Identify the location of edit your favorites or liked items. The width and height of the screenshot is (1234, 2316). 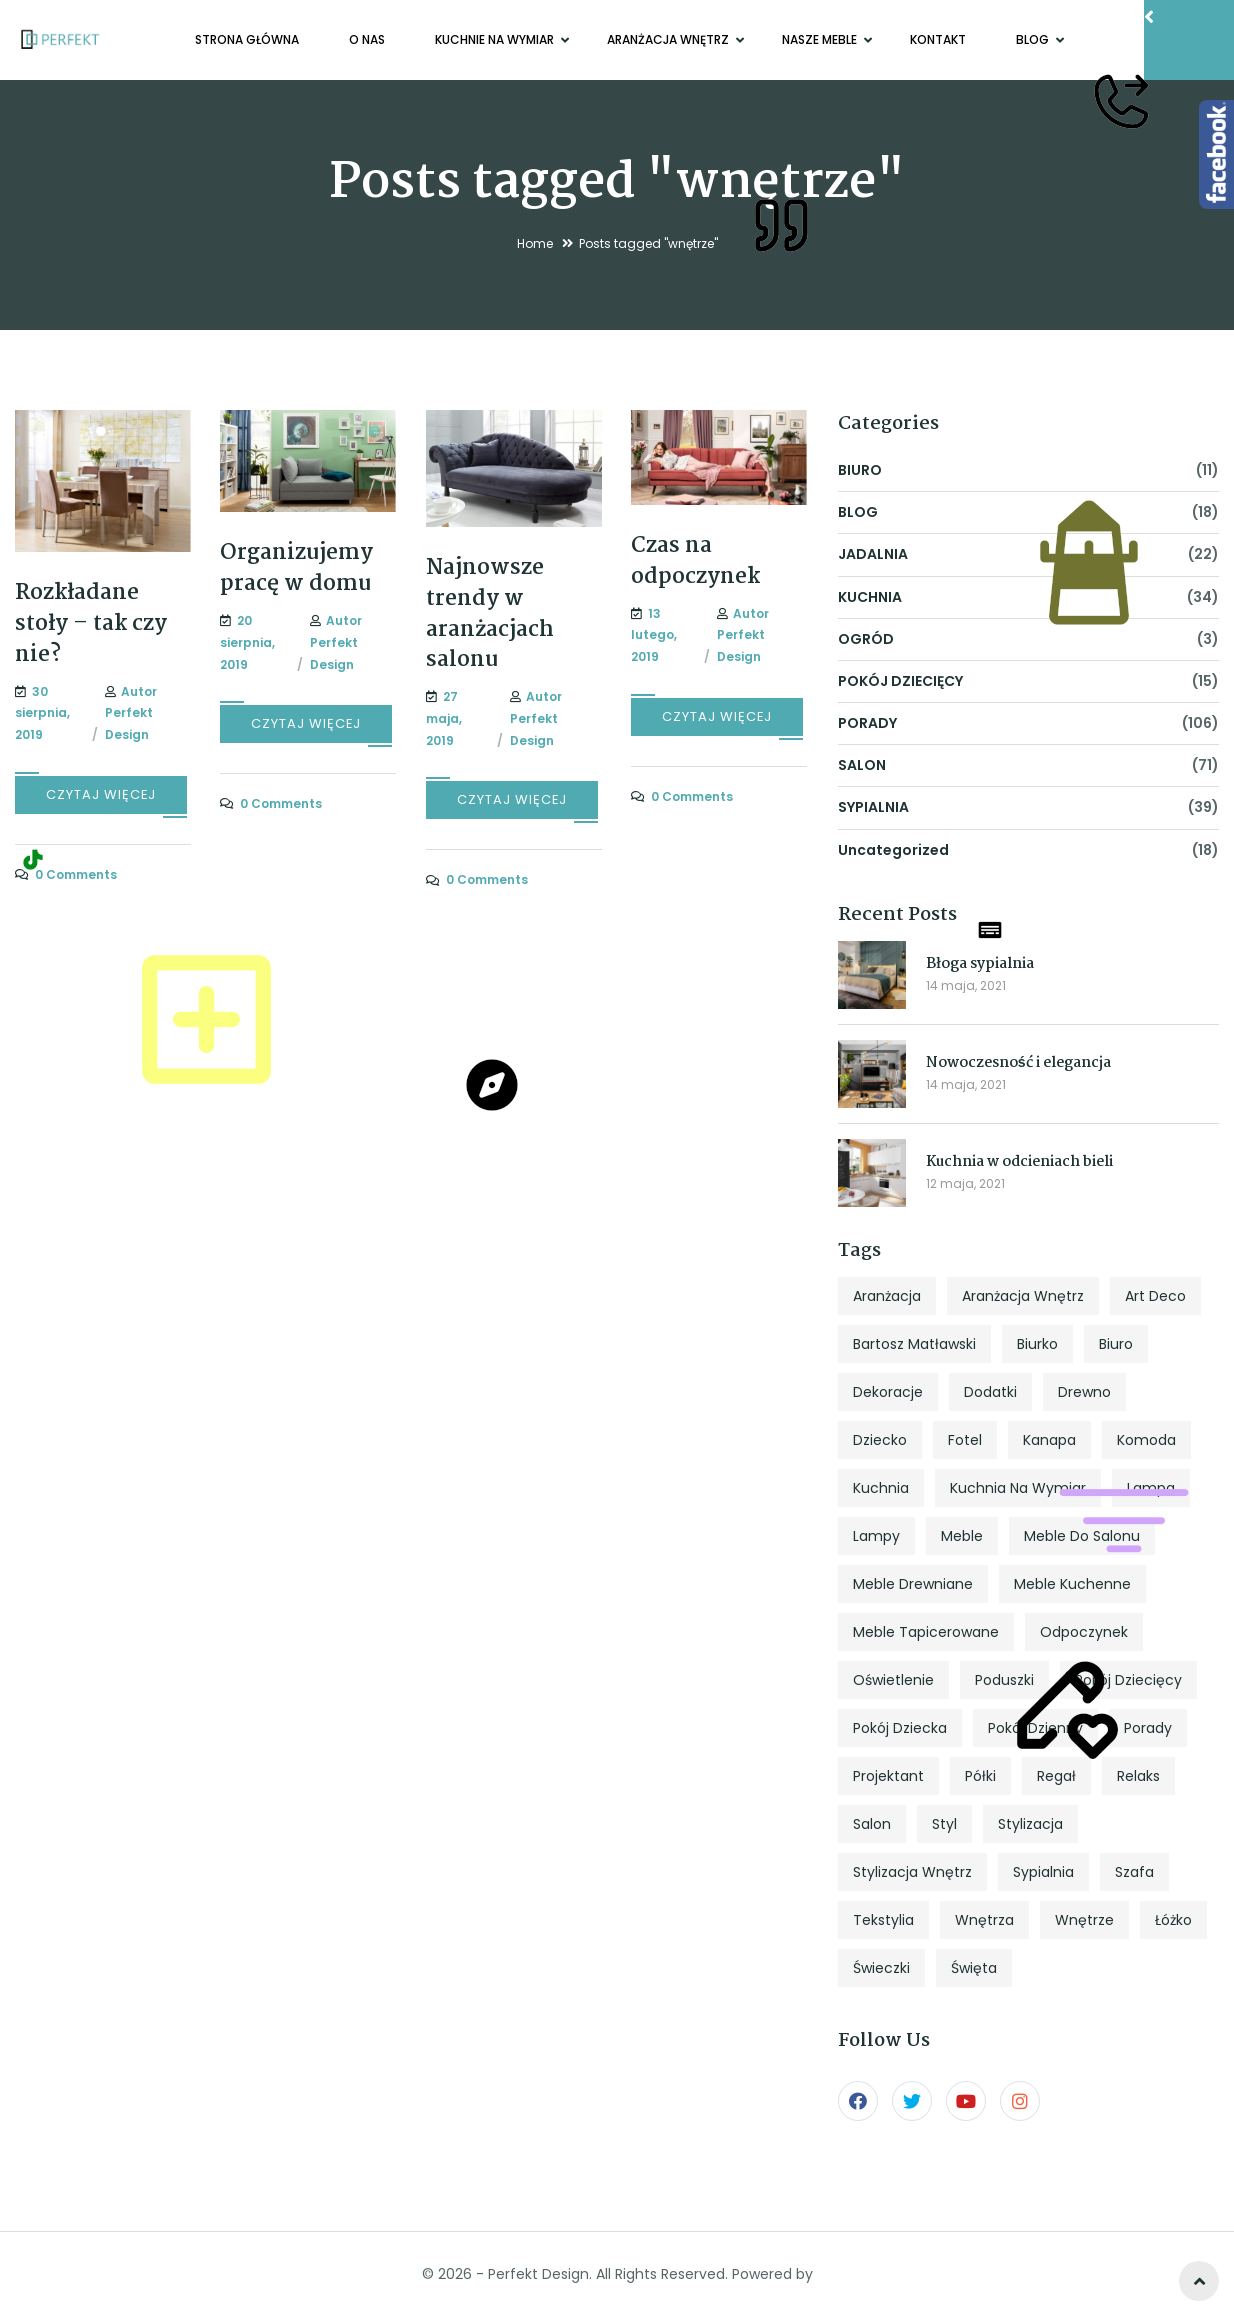
(1062, 1703).